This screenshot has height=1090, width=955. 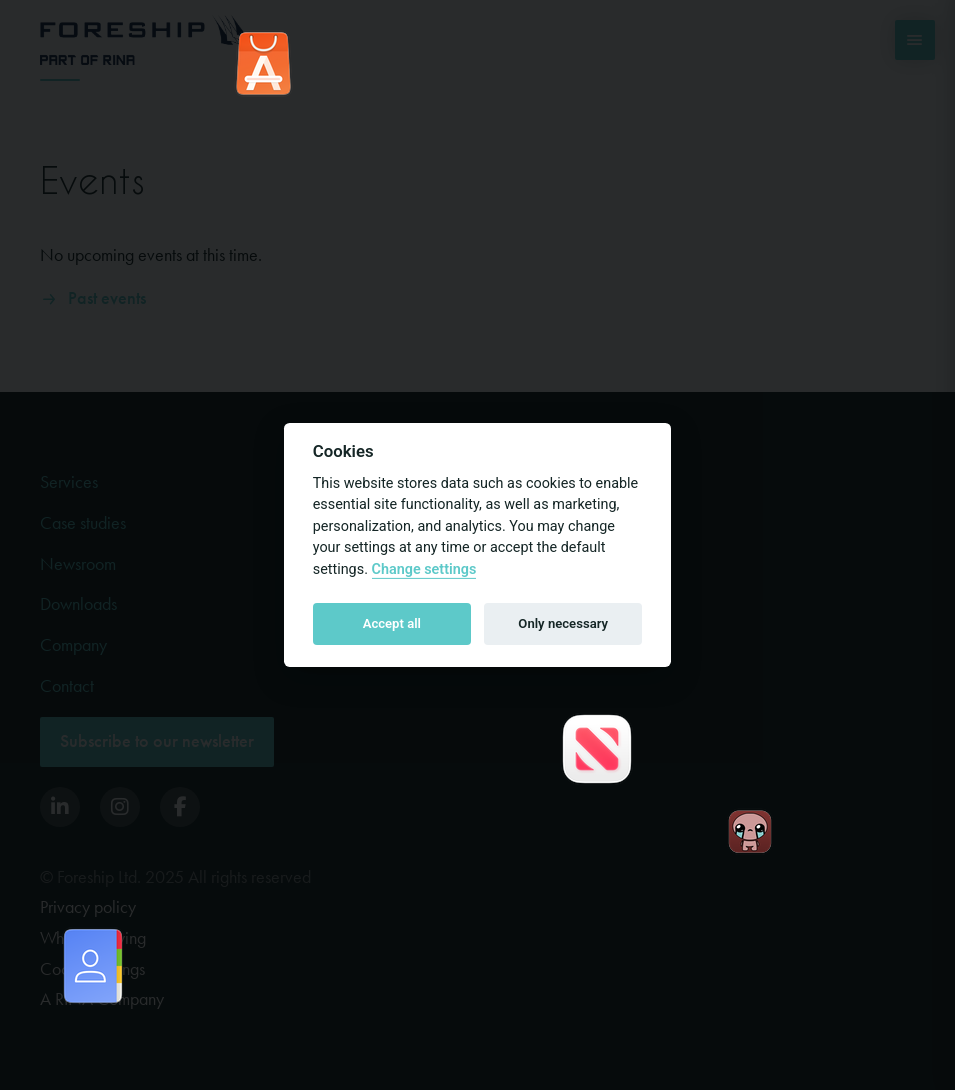 What do you see at coordinates (93, 966) in the screenshot?
I see `open the contacts app` at bounding box center [93, 966].